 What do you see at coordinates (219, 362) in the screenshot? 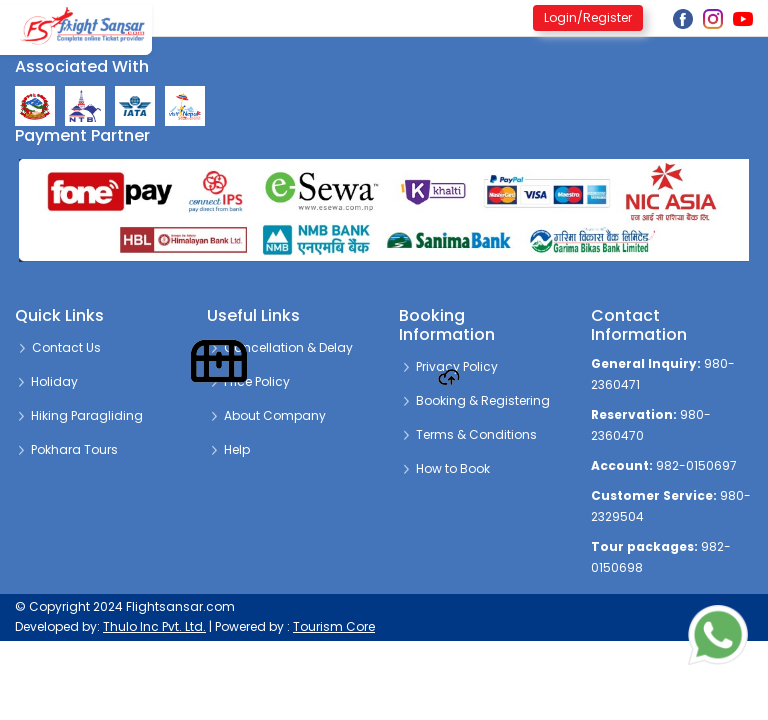
I see `access stored rewards or collectibles` at bounding box center [219, 362].